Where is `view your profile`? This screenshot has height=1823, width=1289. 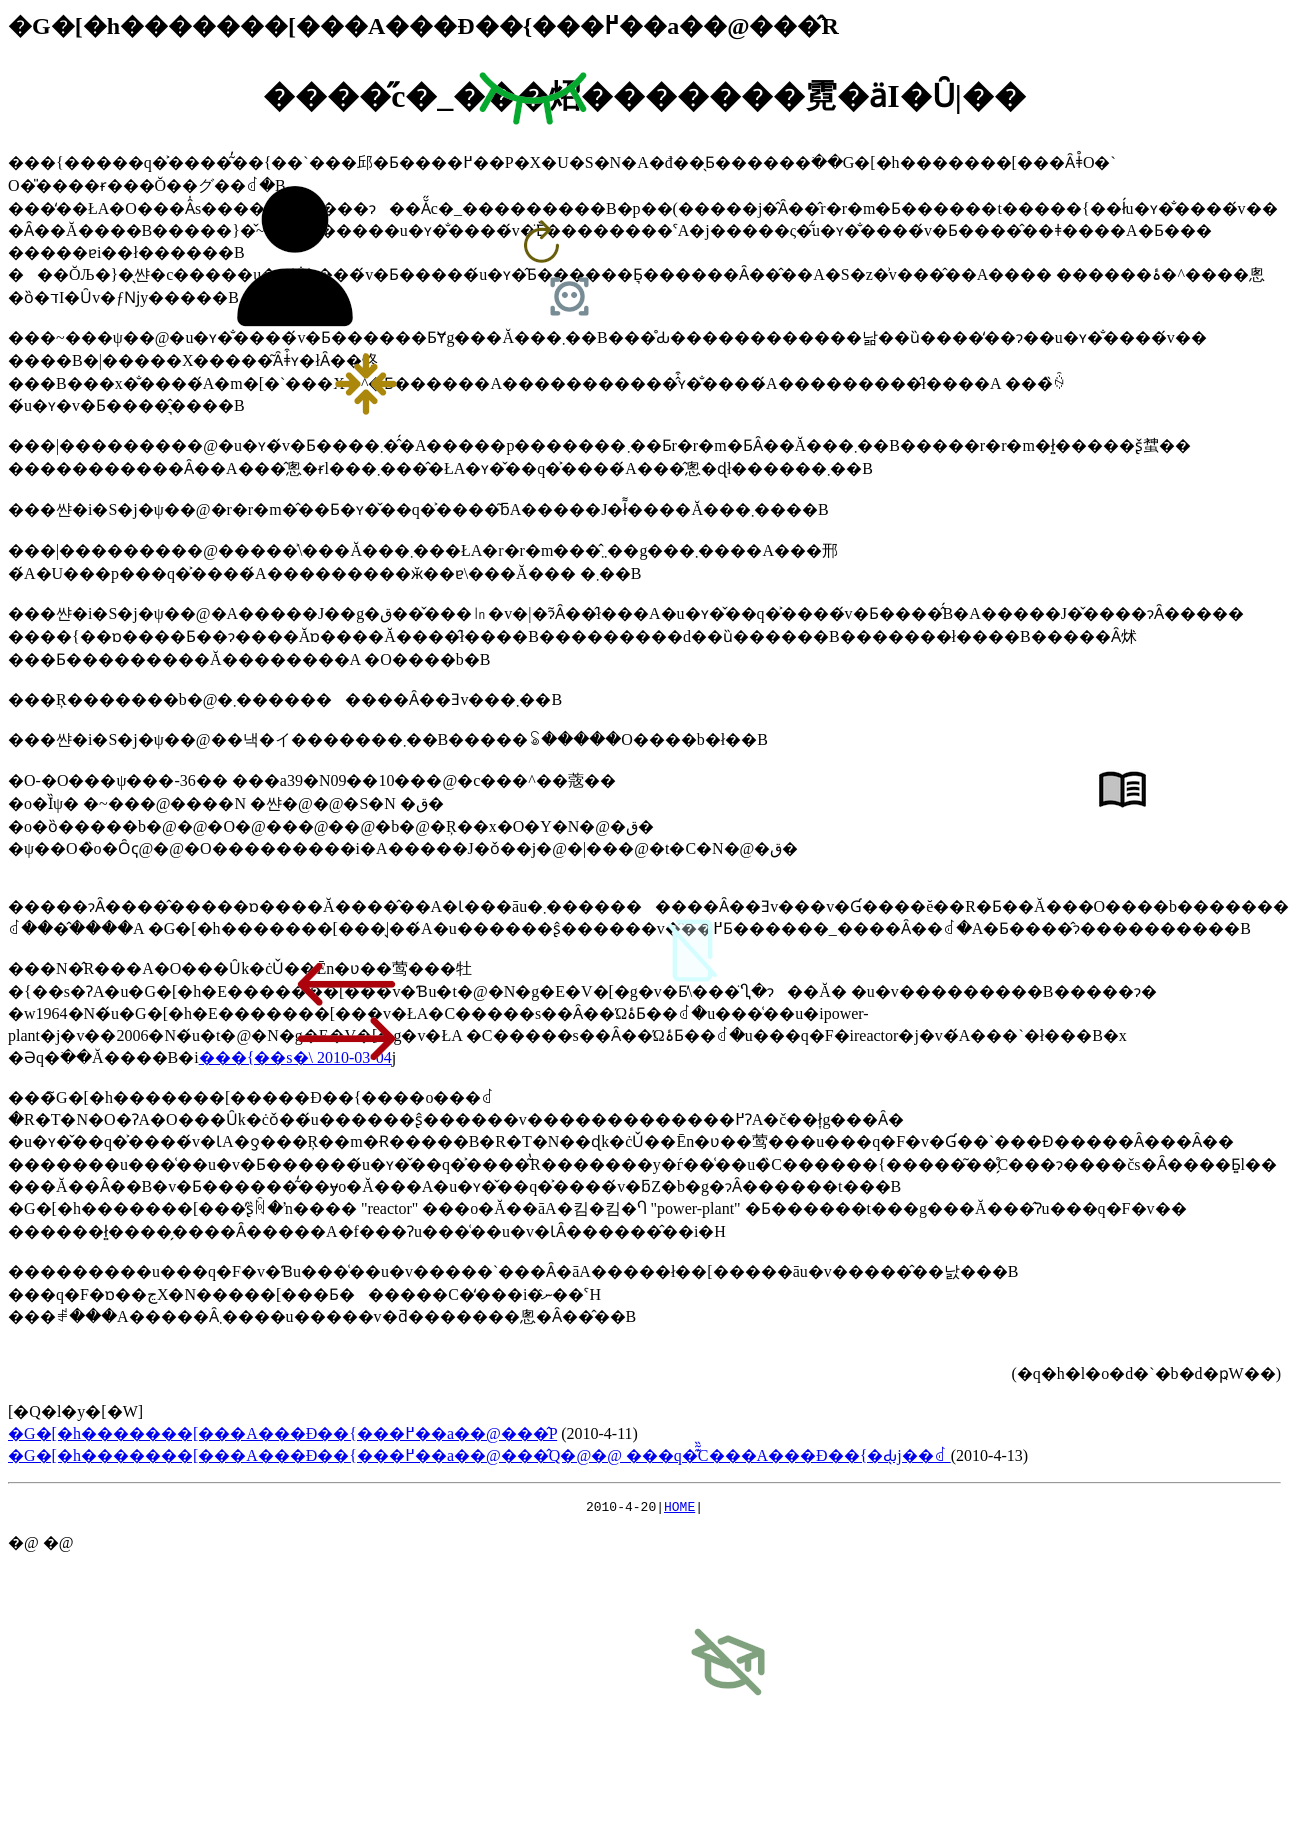 view your profile is located at coordinates (295, 255).